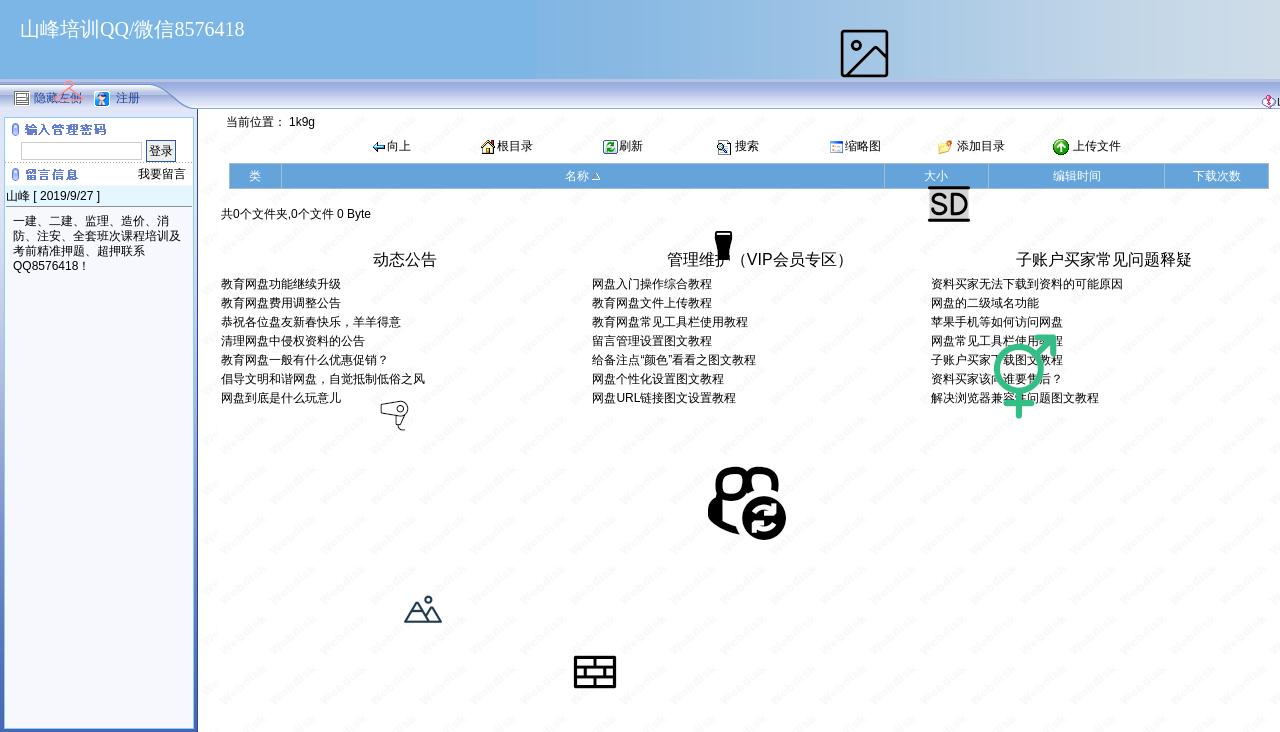 The width and height of the screenshot is (1280, 732). What do you see at coordinates (747, 501) in the screenshot?
I see `copilot is processing your request` at bounding box center [747, 501].